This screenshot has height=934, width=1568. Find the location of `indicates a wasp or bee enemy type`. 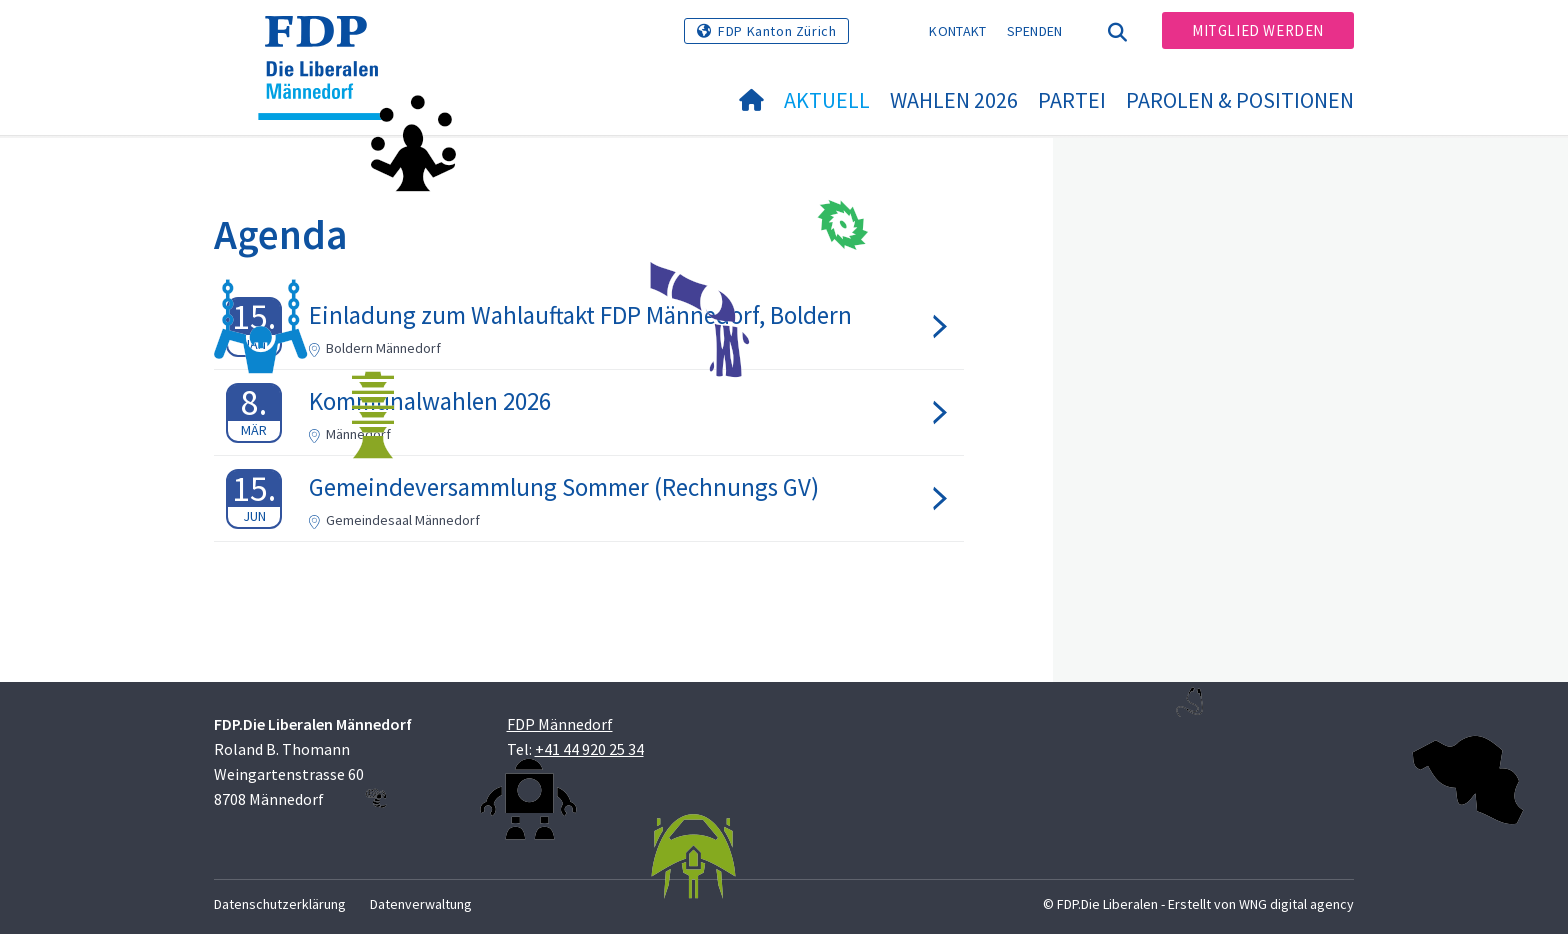

indicates a wasp or bee enemy type is located at coordinates (376, 798).